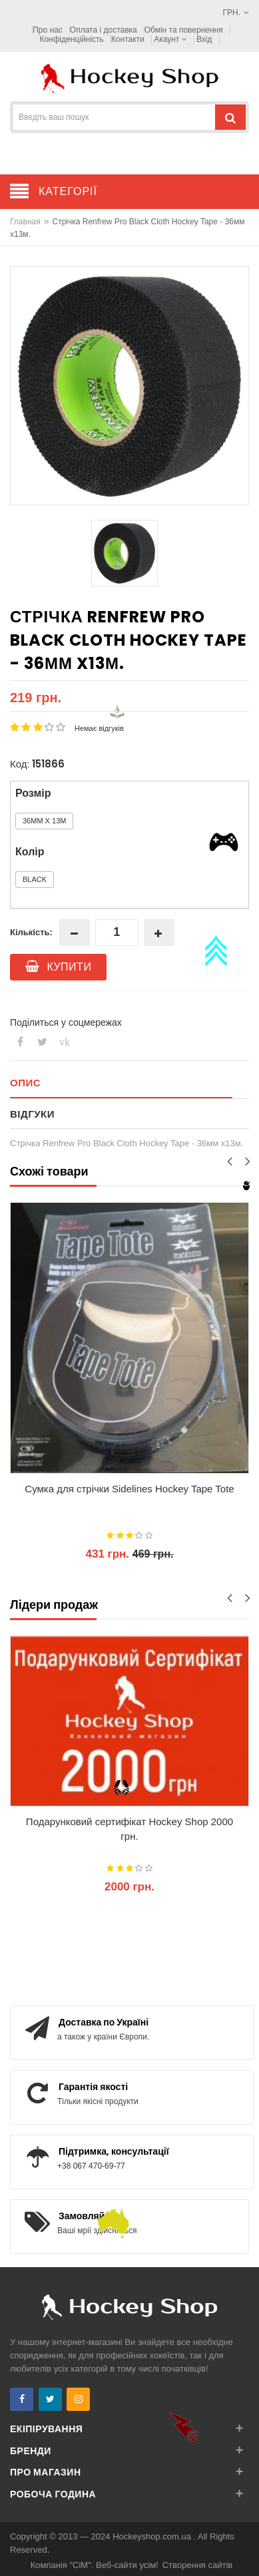 This screenshot has height=2576, width=259. I want to click on open gaming or game center app, so click(224, 842).